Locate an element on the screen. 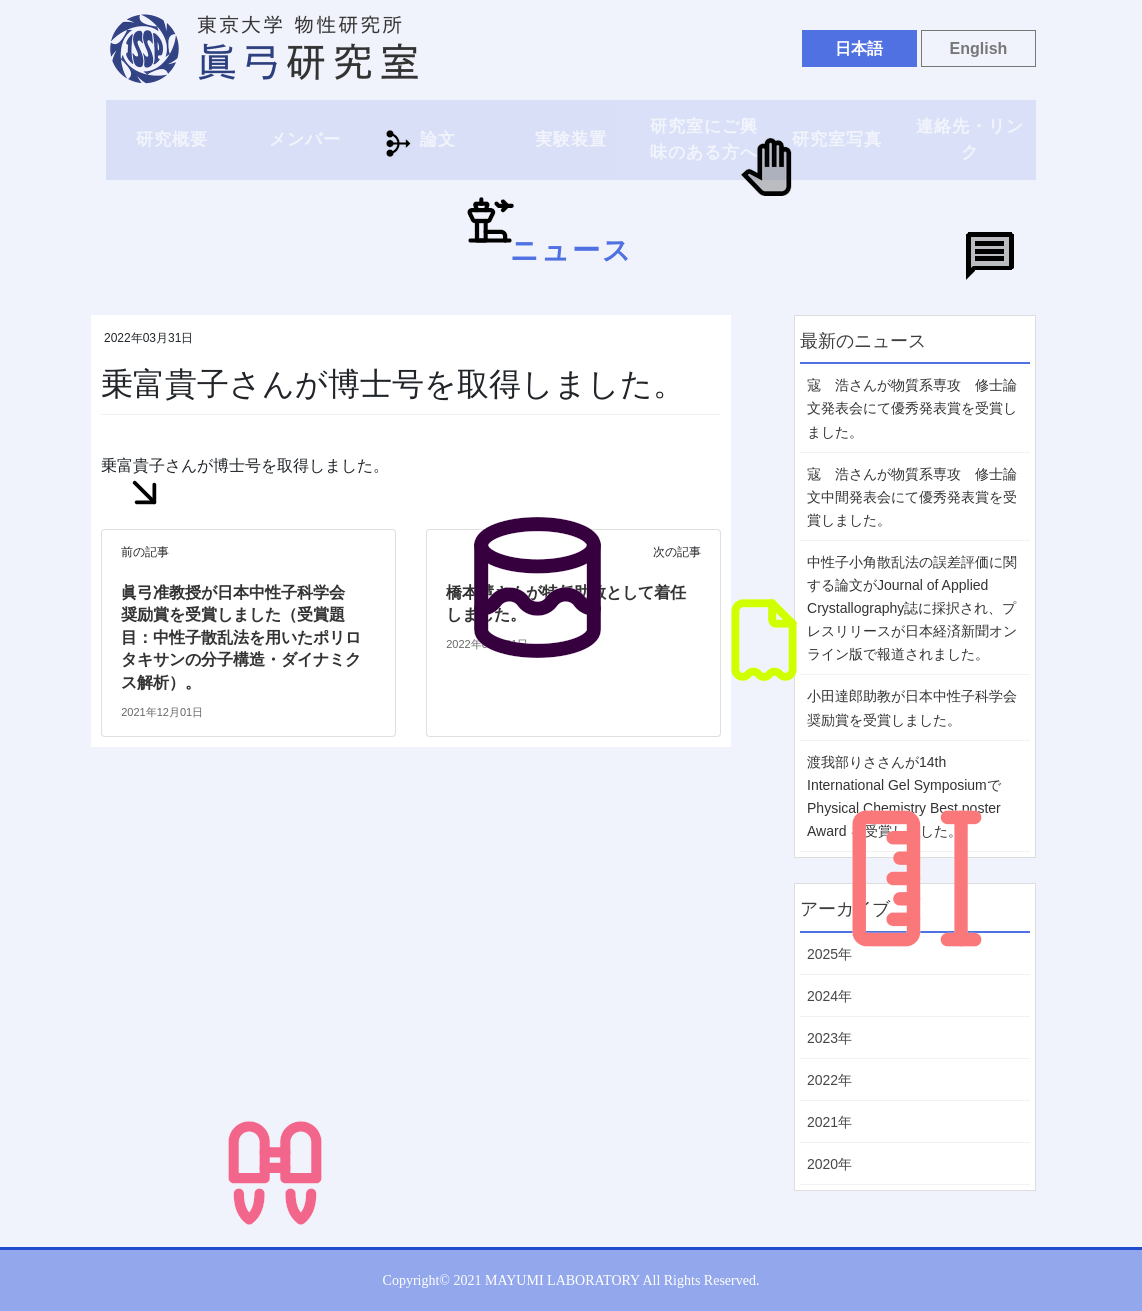  view invoice or billing details is located at coordinates (764, 640).